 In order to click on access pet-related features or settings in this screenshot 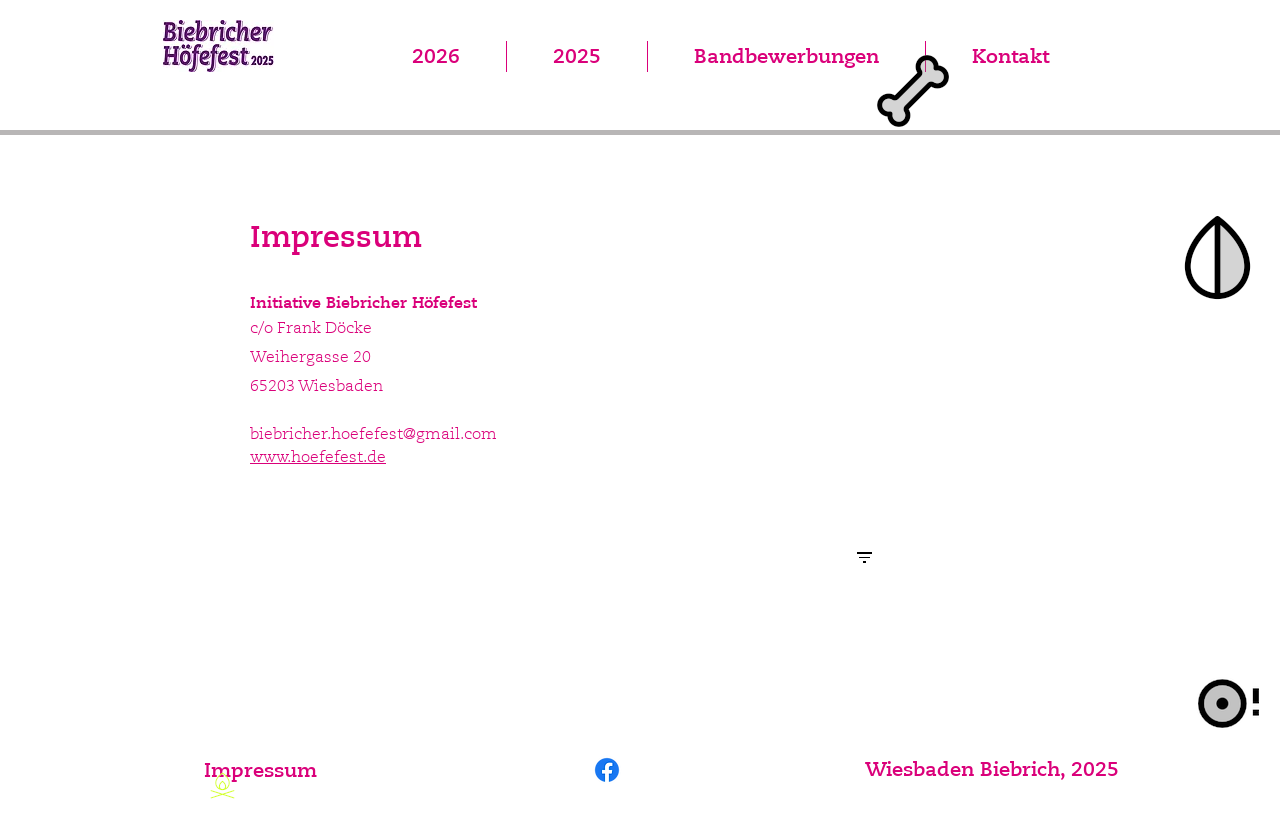, I will do `click(913, 91)`.